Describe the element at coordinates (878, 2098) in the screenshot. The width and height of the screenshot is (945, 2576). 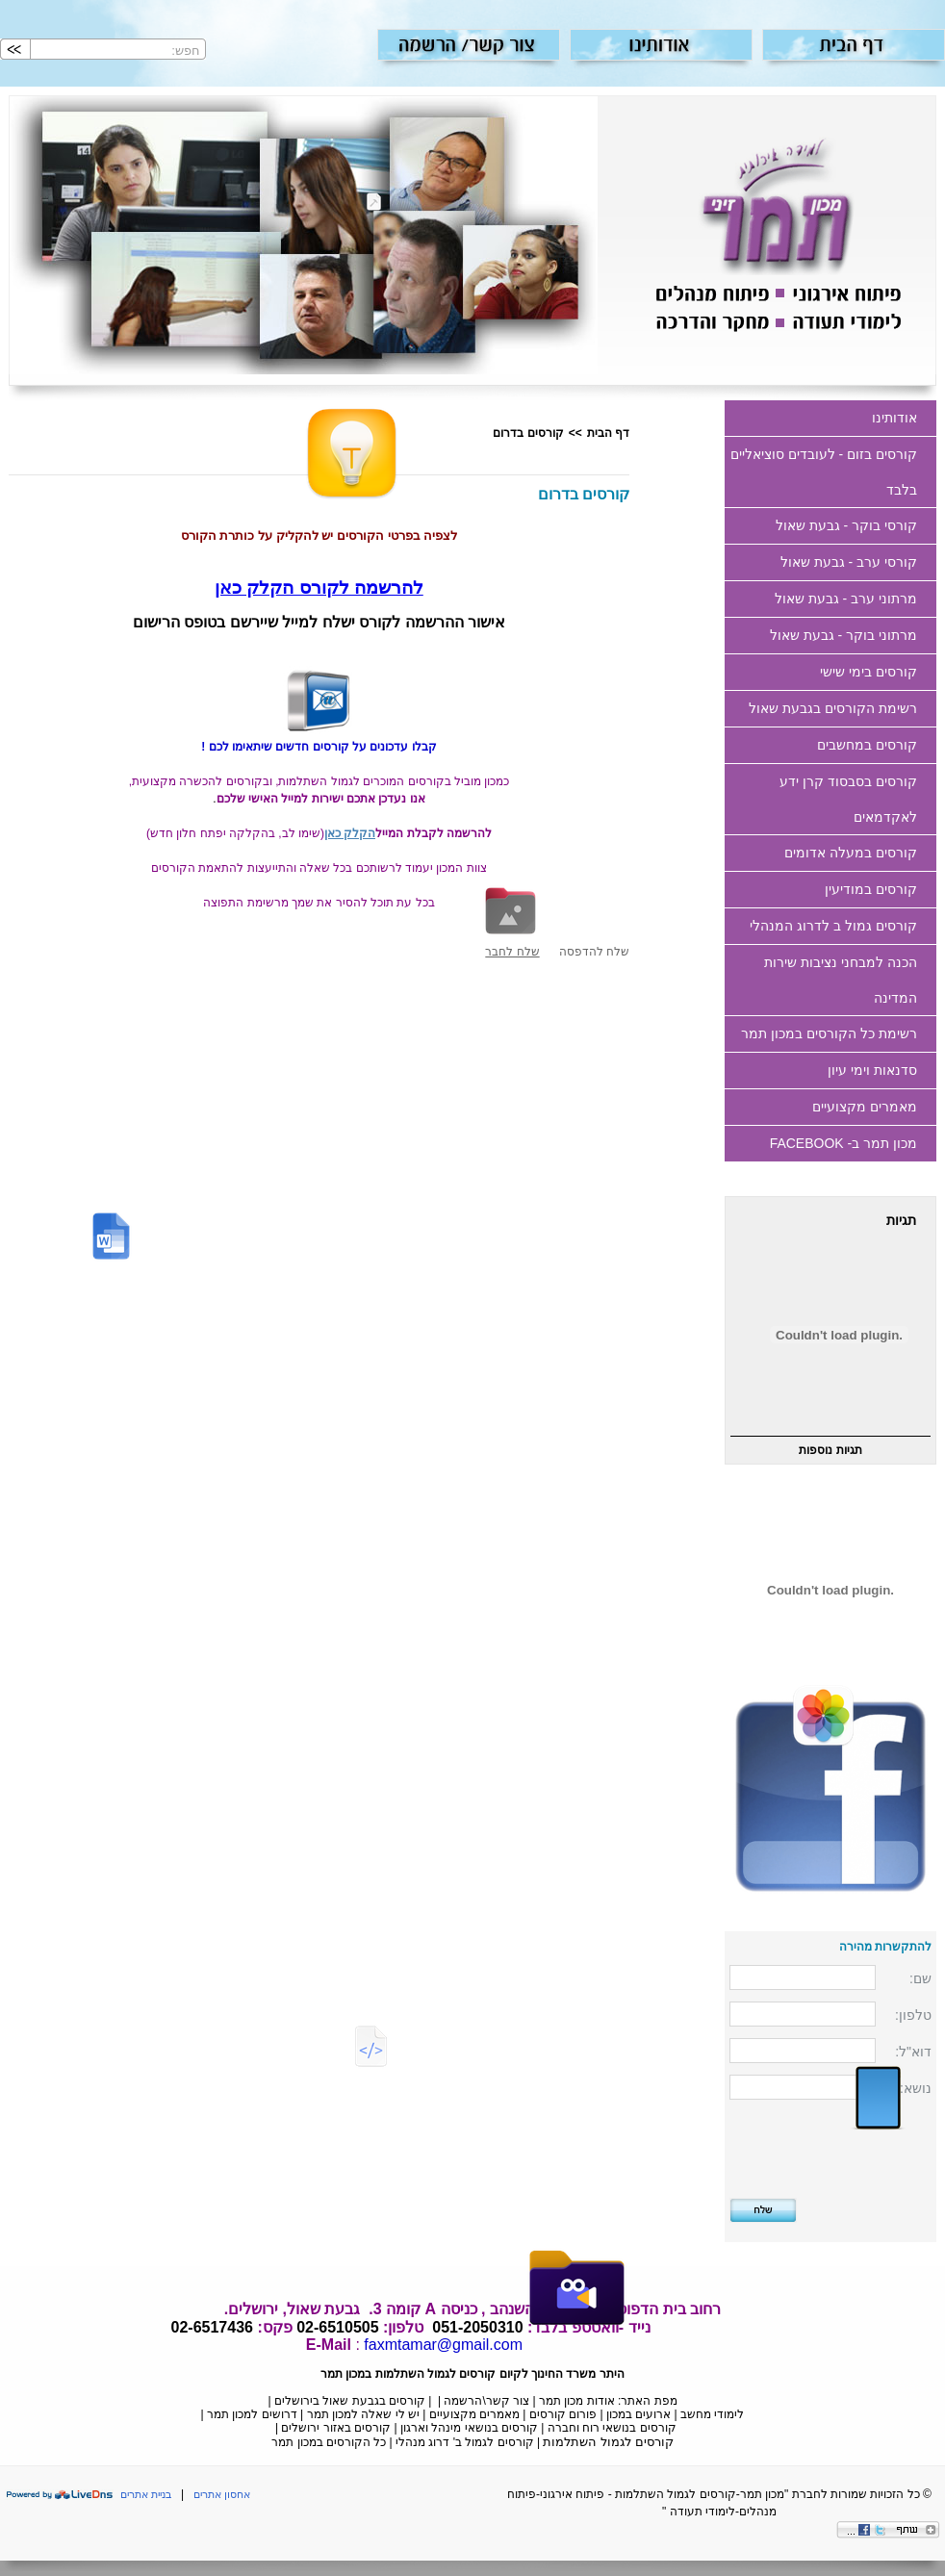
I see `iPad device icon` at that location.